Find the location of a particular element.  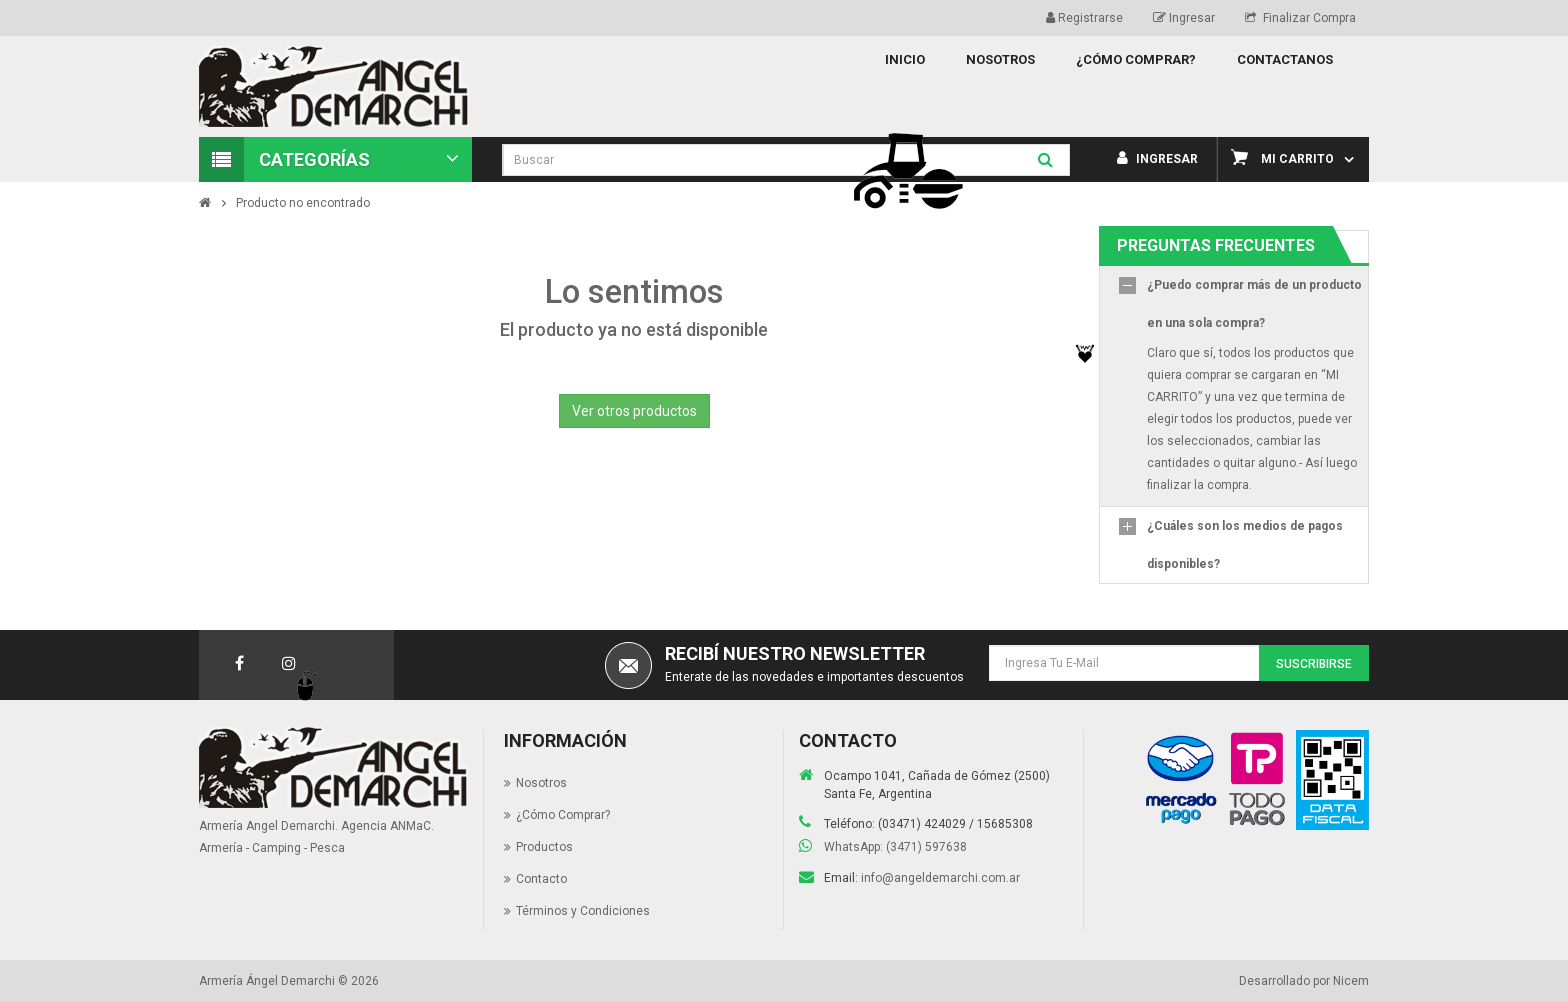

view health or vitality status in a game is located at coordinates (1085, 354).